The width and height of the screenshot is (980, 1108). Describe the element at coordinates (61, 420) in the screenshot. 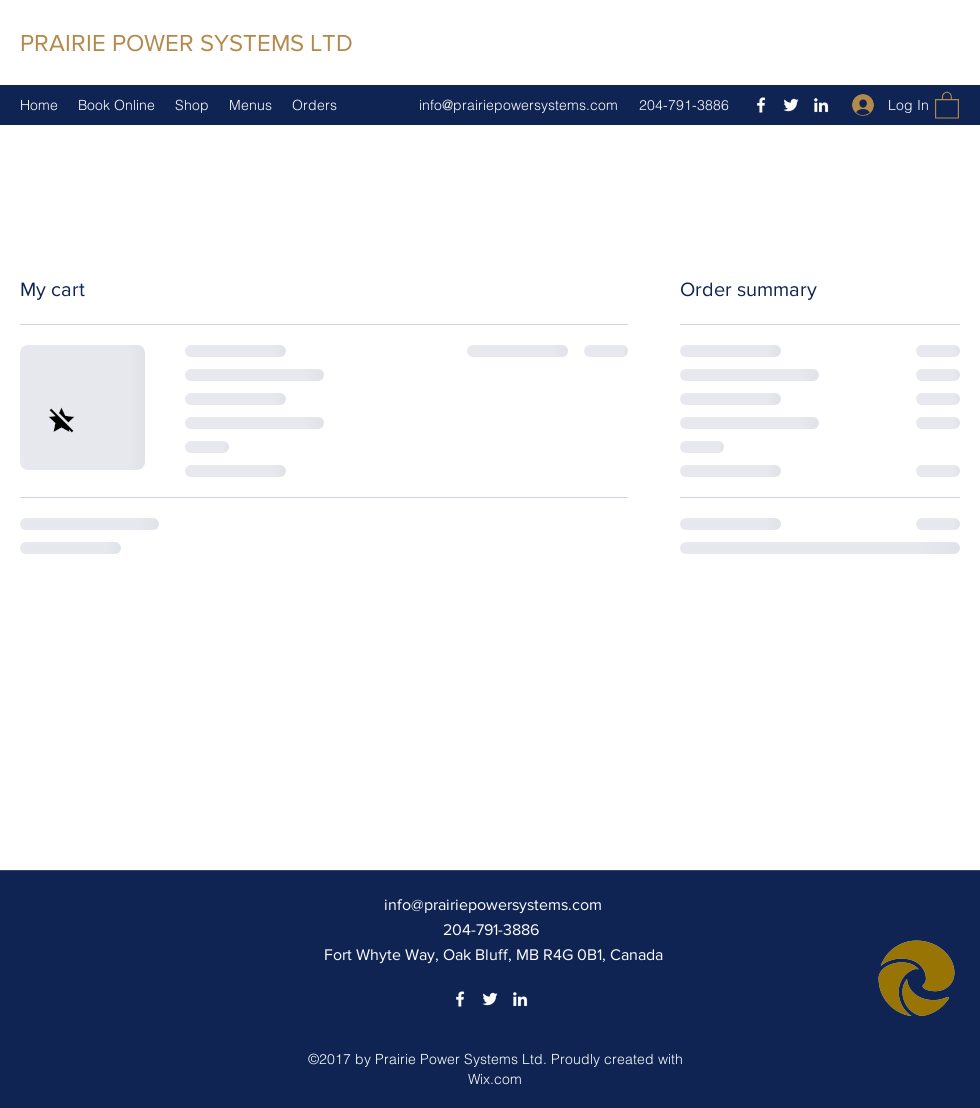

I see `disable or turn off favorites` at that location.